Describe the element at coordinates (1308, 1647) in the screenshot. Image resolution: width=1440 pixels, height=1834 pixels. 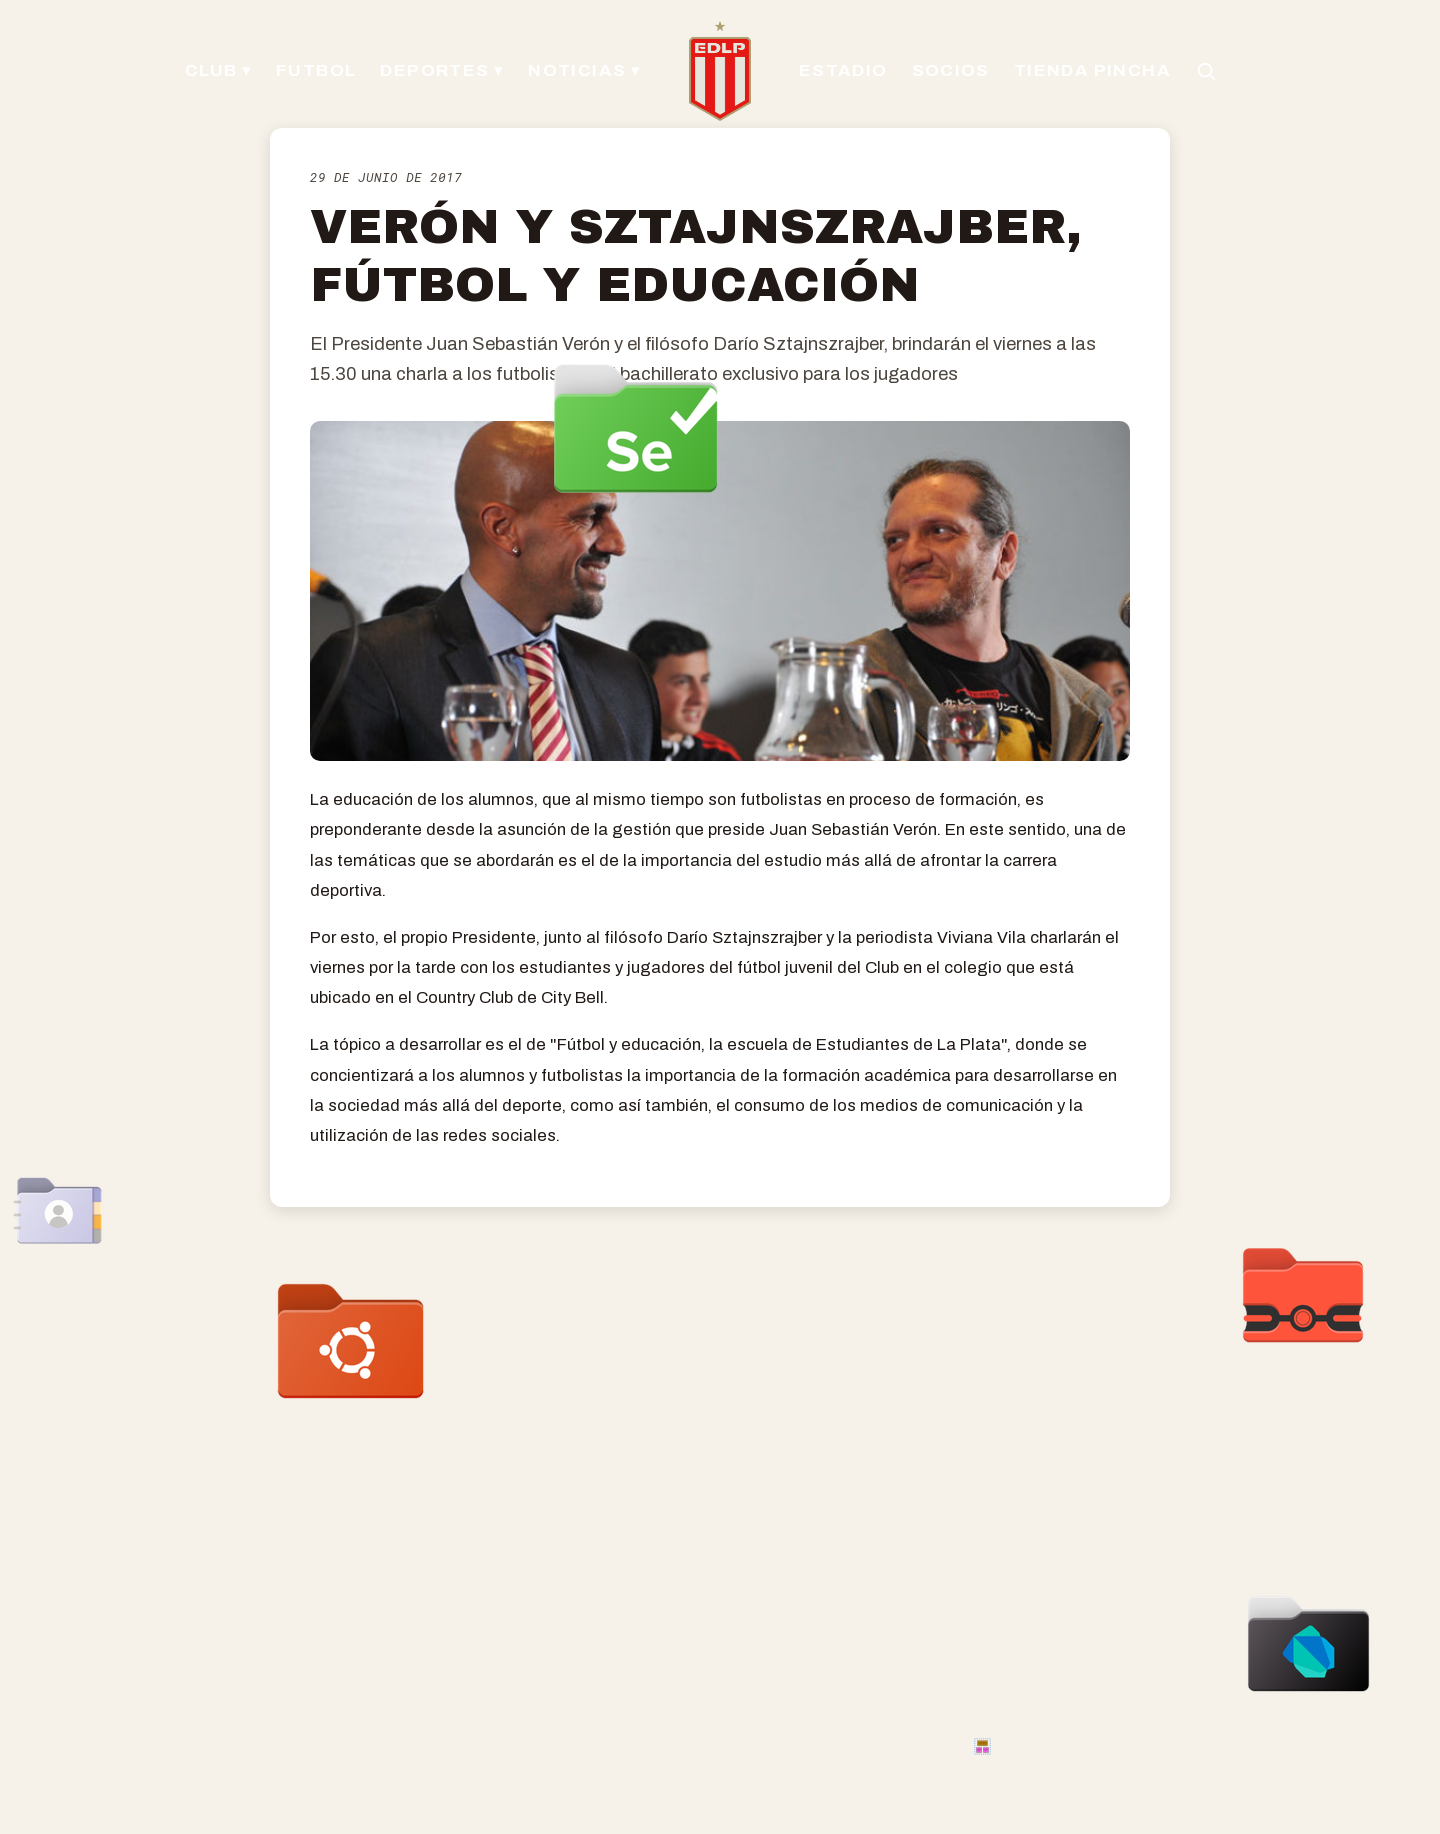
I see `open dart project folder` at that location.